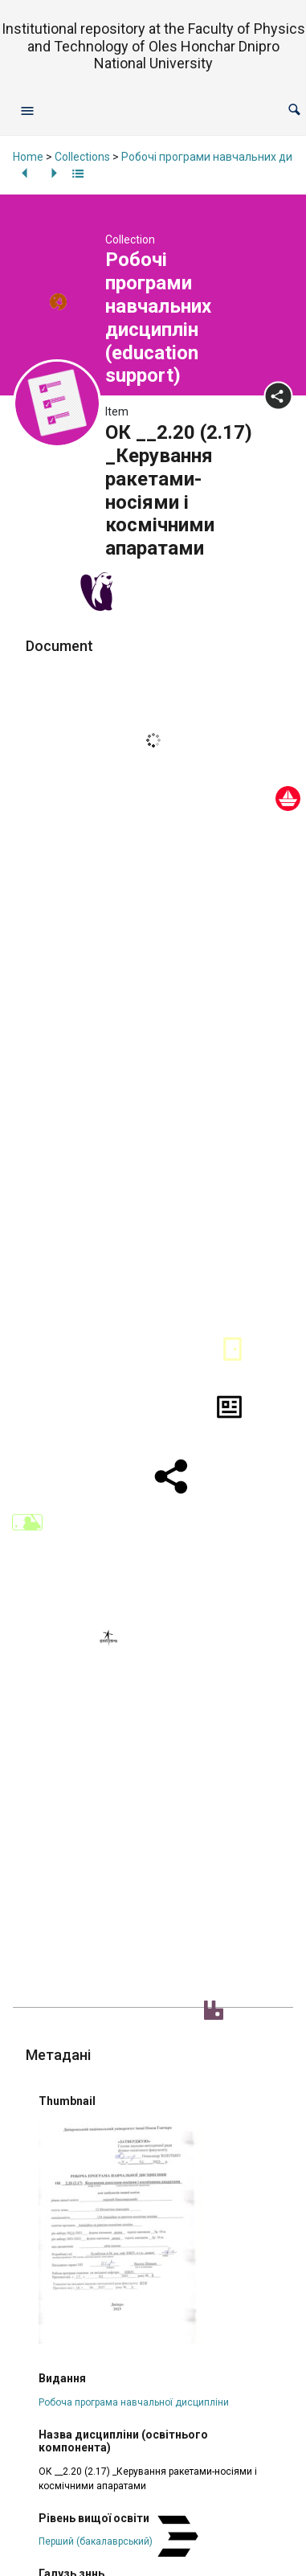 This screenshot has height=2576, width=306. Describe the element at coordinates (172, 1476) in the screenshot. I see `share content with others` at that location.